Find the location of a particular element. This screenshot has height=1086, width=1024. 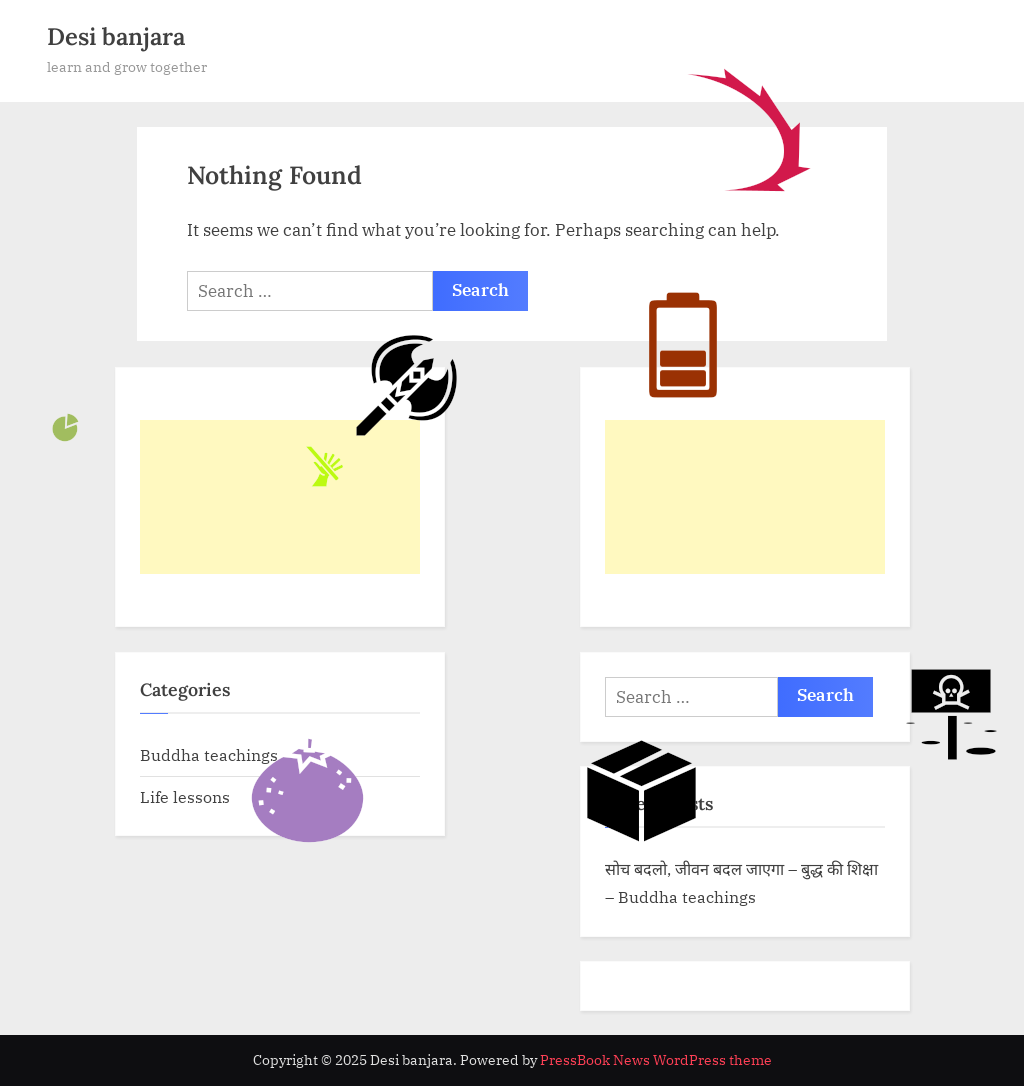

view analytics or statistics breakdown is located at coordinates (65, 427).